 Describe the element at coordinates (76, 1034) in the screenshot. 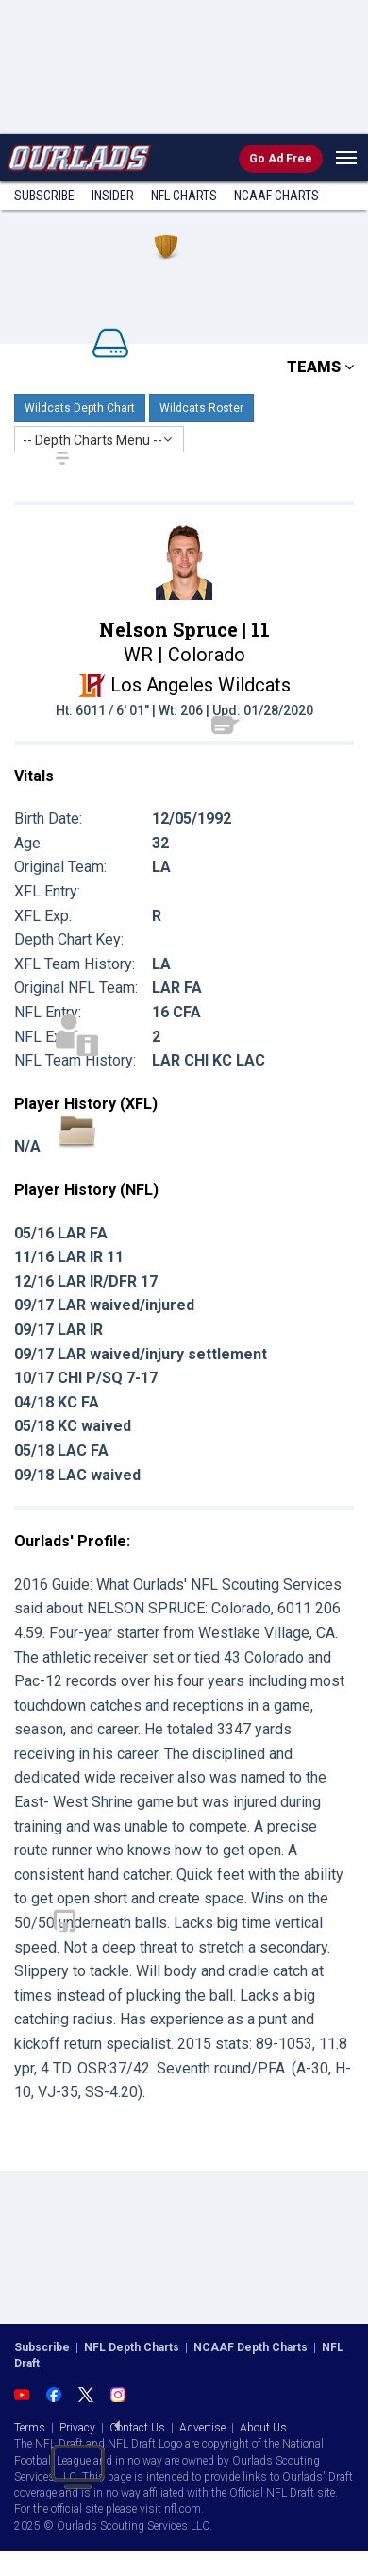

I see `view user profile information` at that location.